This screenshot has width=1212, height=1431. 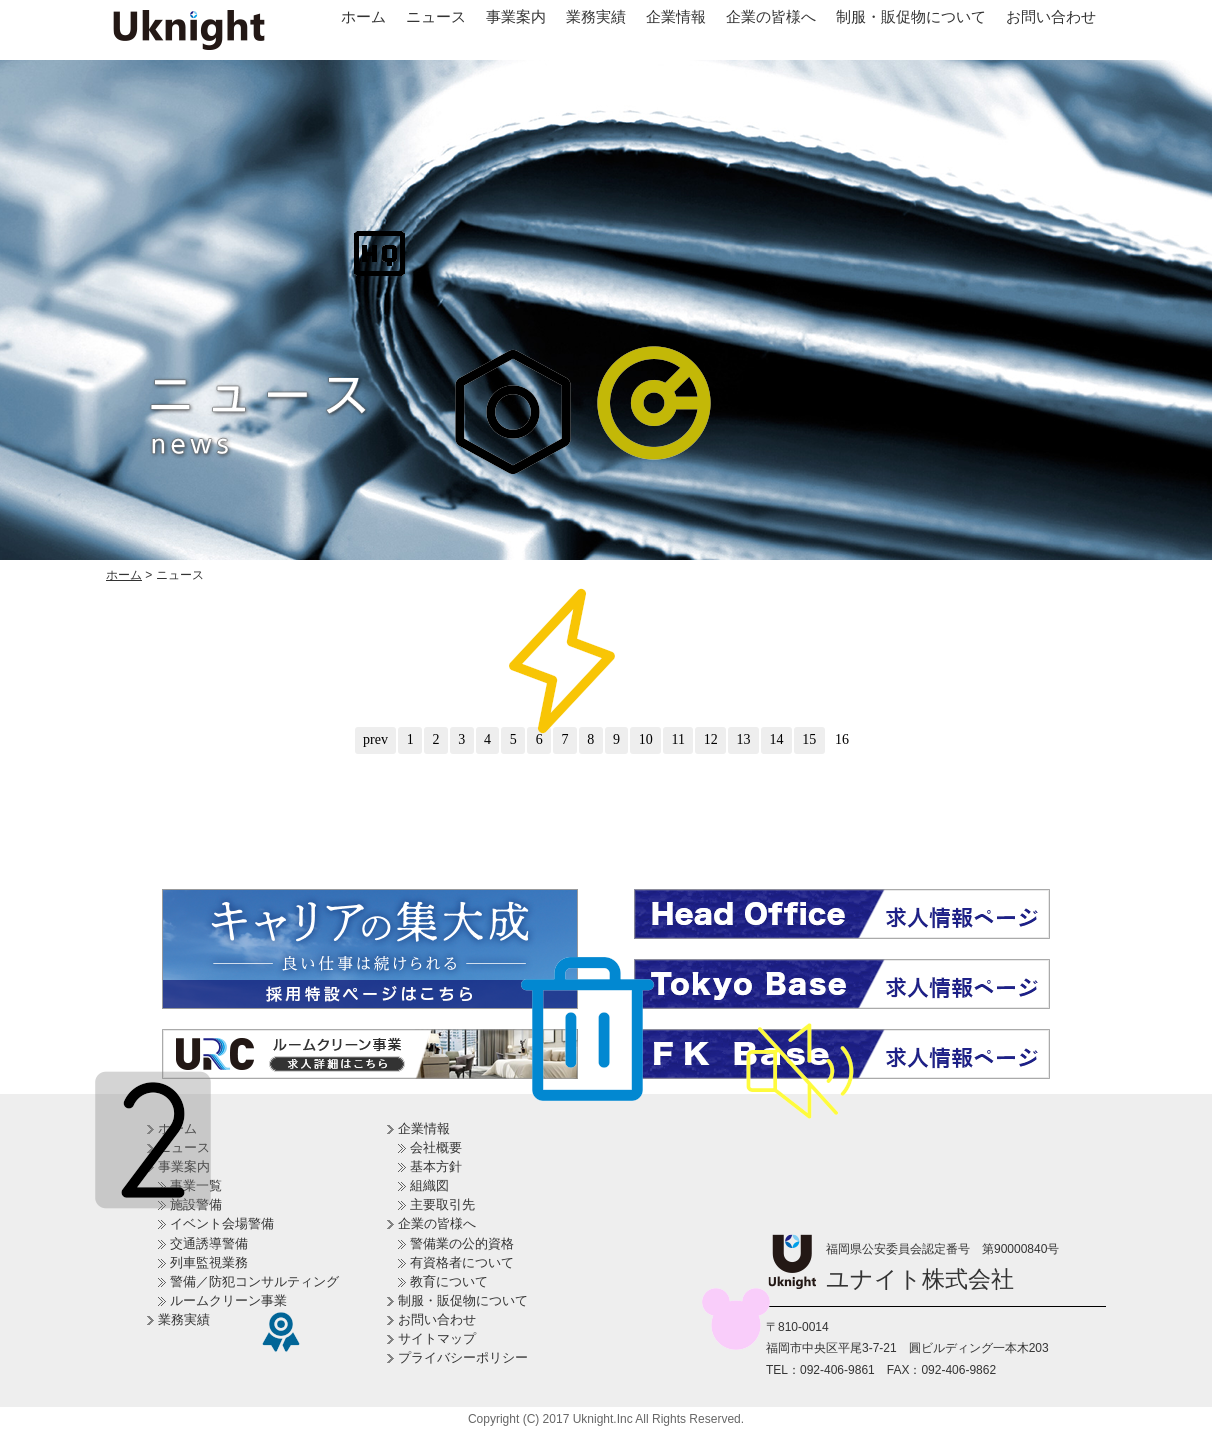 I want to click on mute audio or sound, so click(x=798, y=1071).